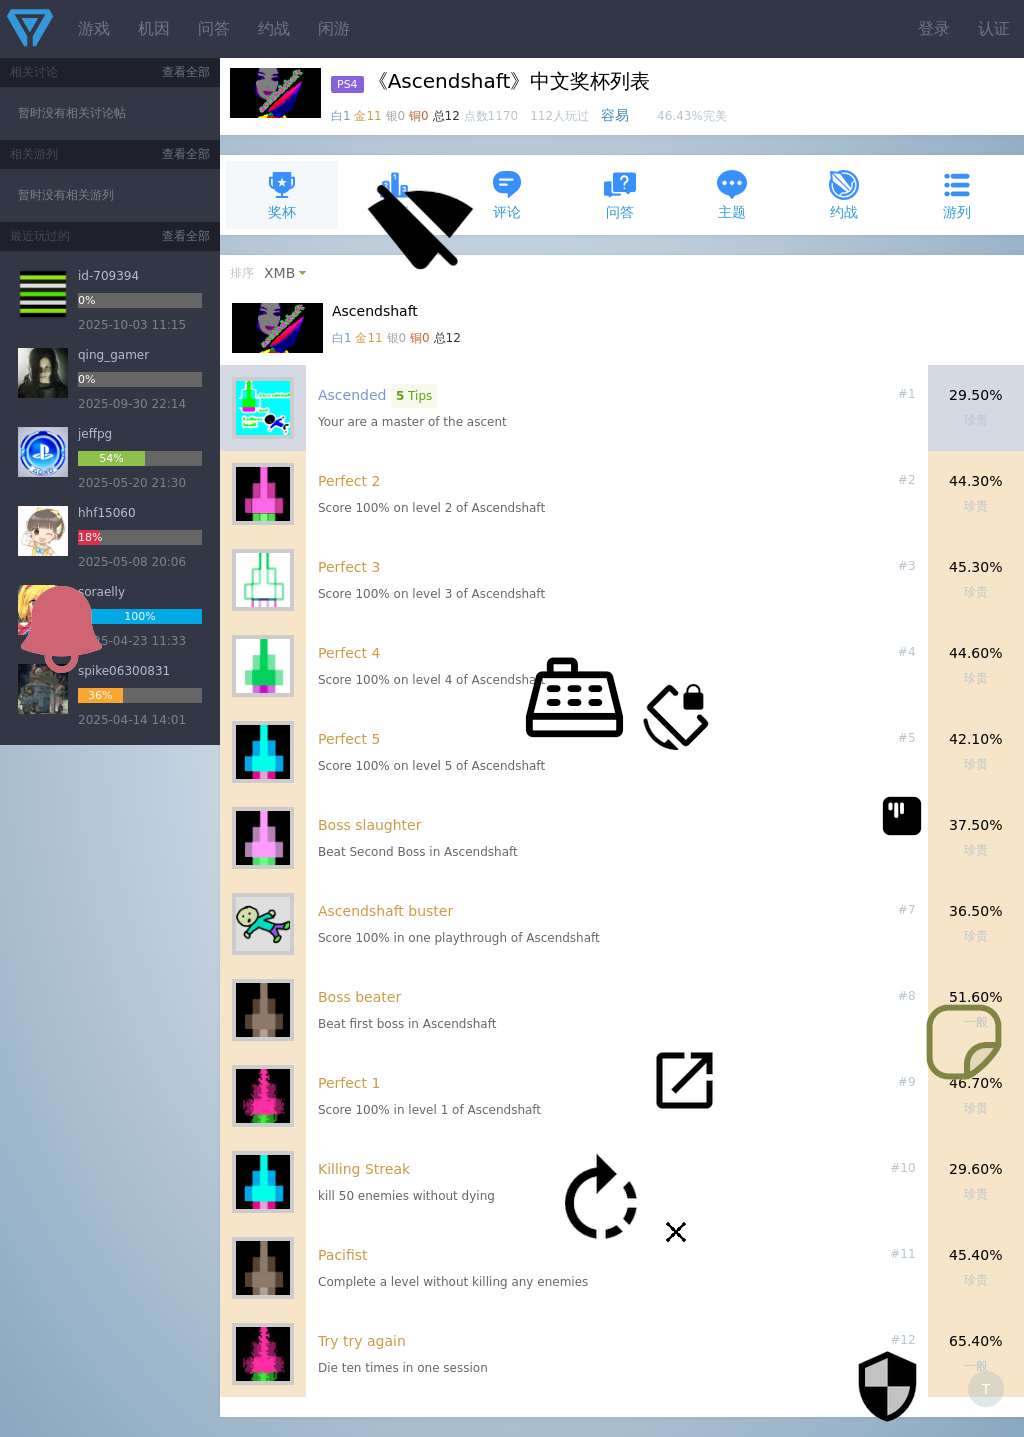 The width and height of the screenshot is (1024, 1437). Describe the element at coordinates (677, 715) in the screenshot. I see `lock screen rotation to current orientation` at that location.